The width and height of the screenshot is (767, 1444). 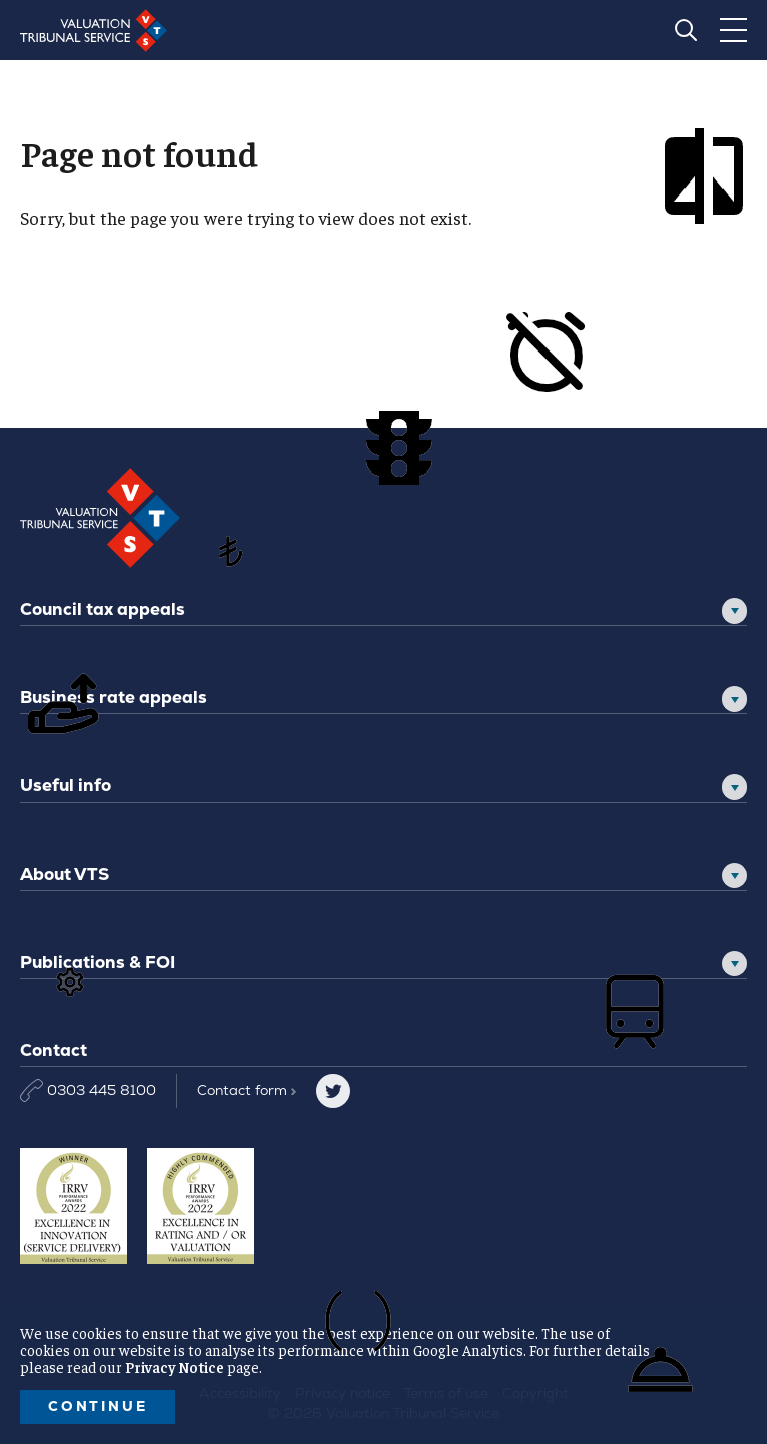 I want to click on upload or send from your device, so click(x=65, y=707).